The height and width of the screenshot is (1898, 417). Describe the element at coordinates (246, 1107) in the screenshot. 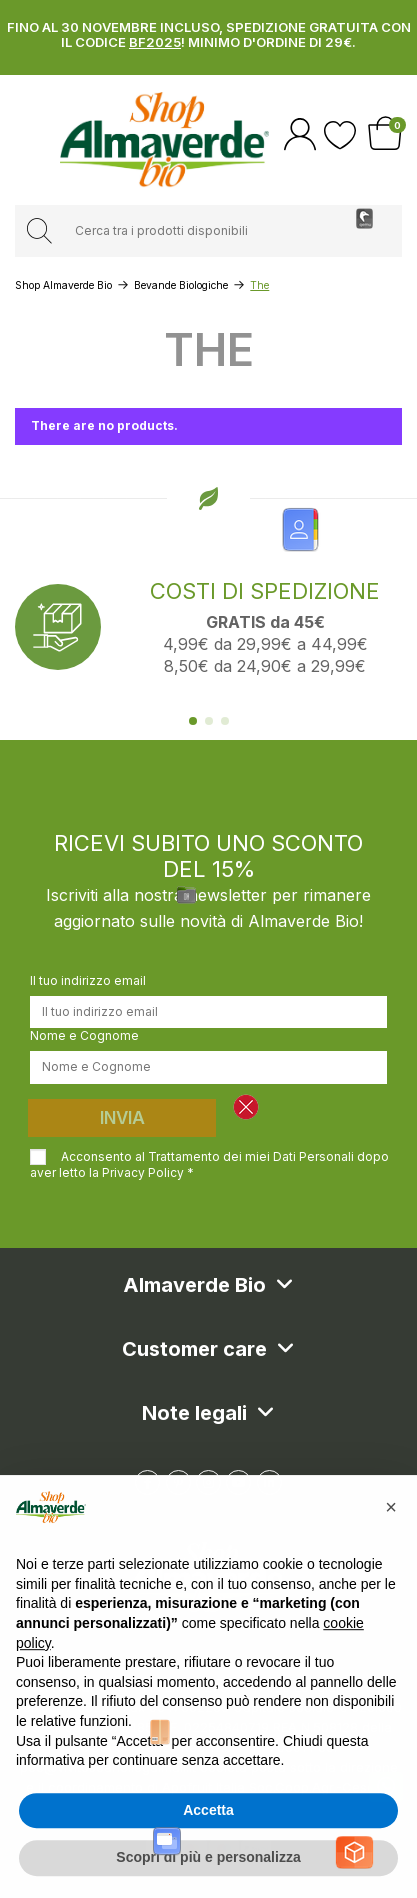

I see `indicates an Insync sync error or failure` at that location.